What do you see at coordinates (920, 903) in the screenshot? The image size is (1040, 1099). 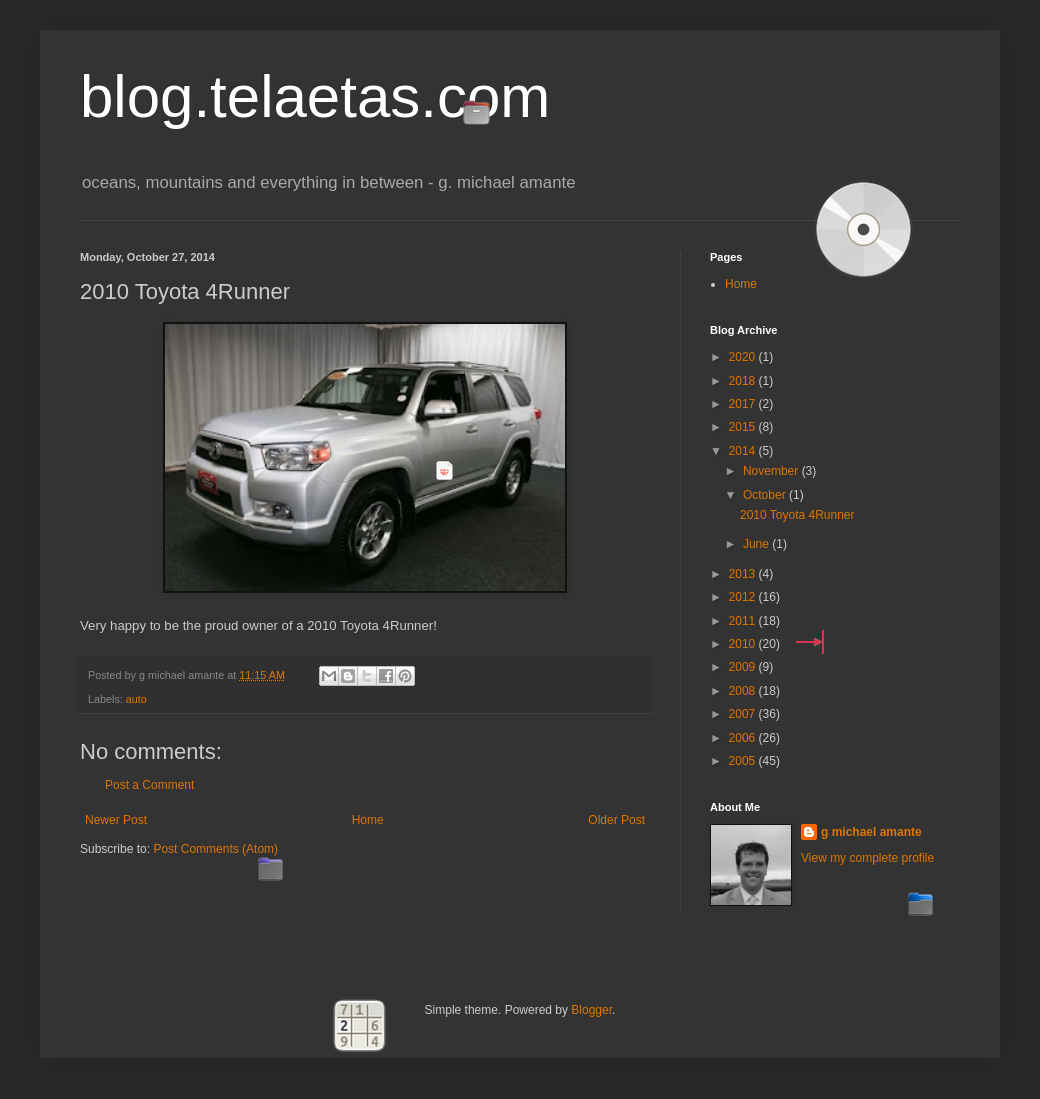 I see `indicates an open or expanded folder` at bounding box center [920, 903].